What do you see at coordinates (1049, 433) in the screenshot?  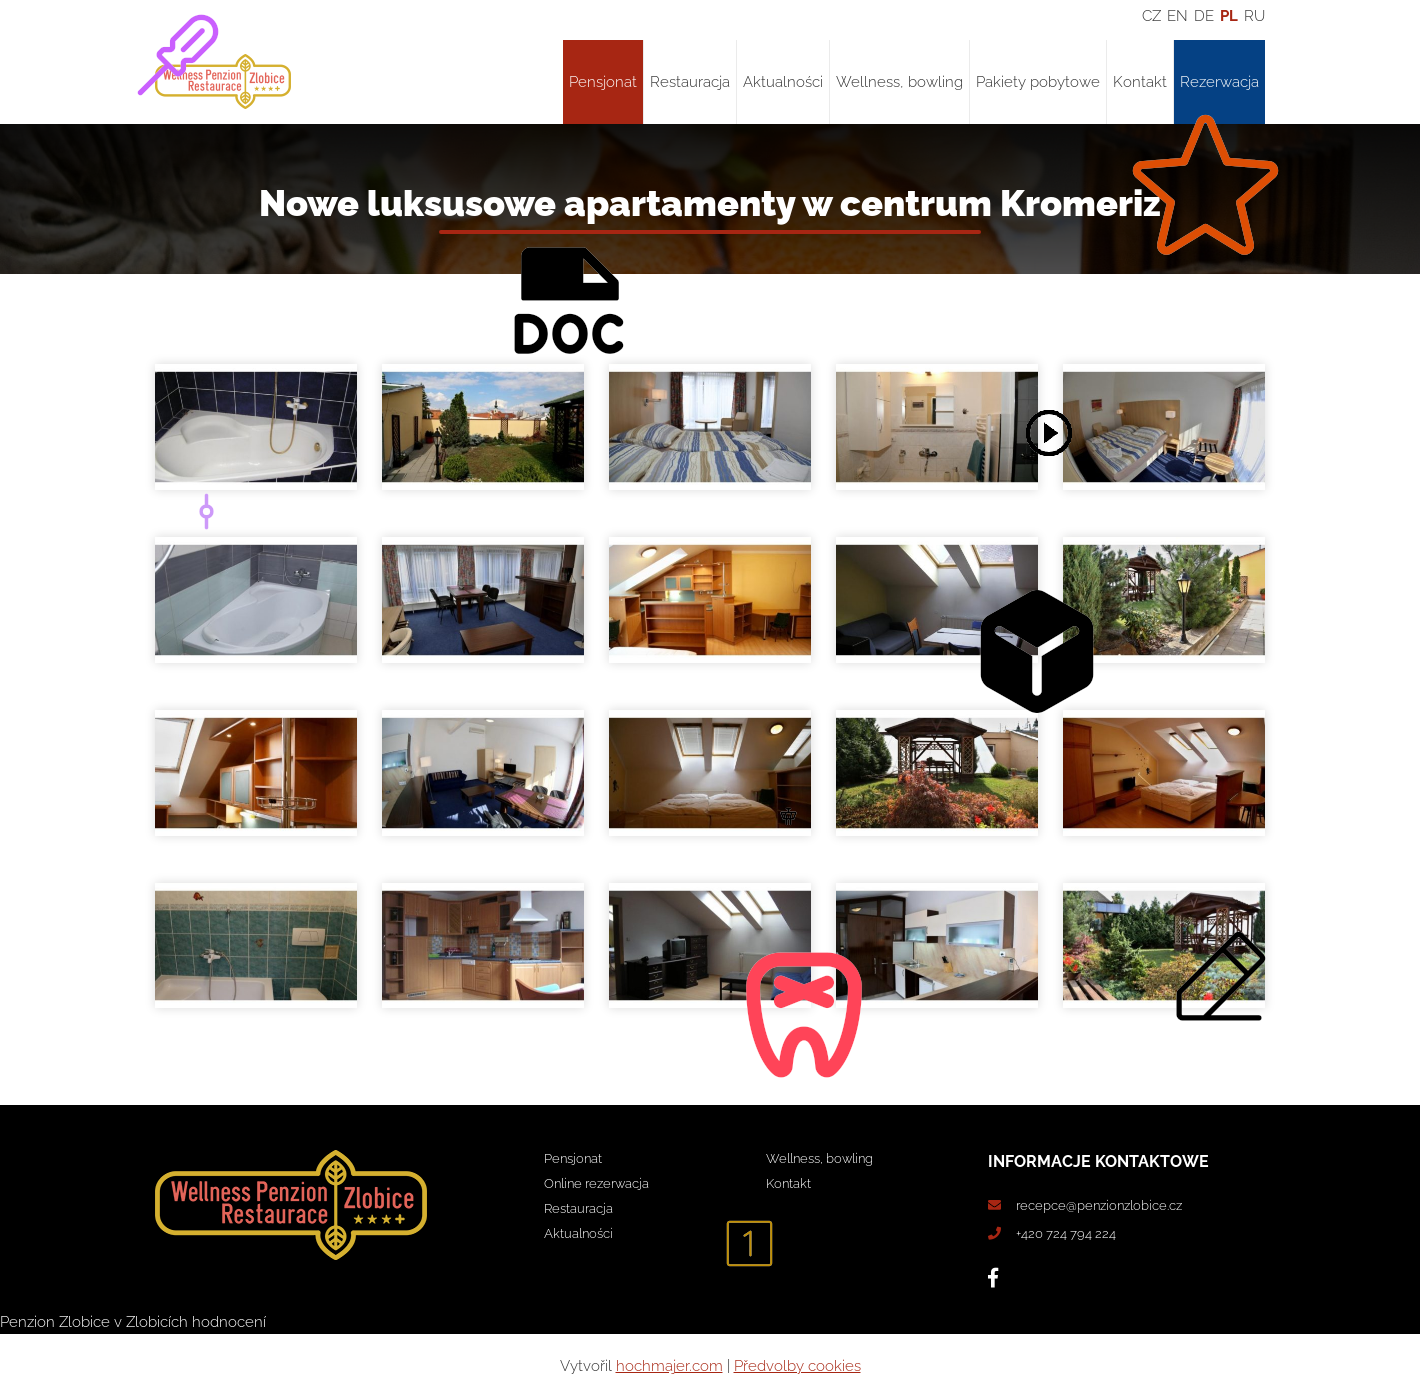 I see `play media or video content` at bounding box center [1049, 433].